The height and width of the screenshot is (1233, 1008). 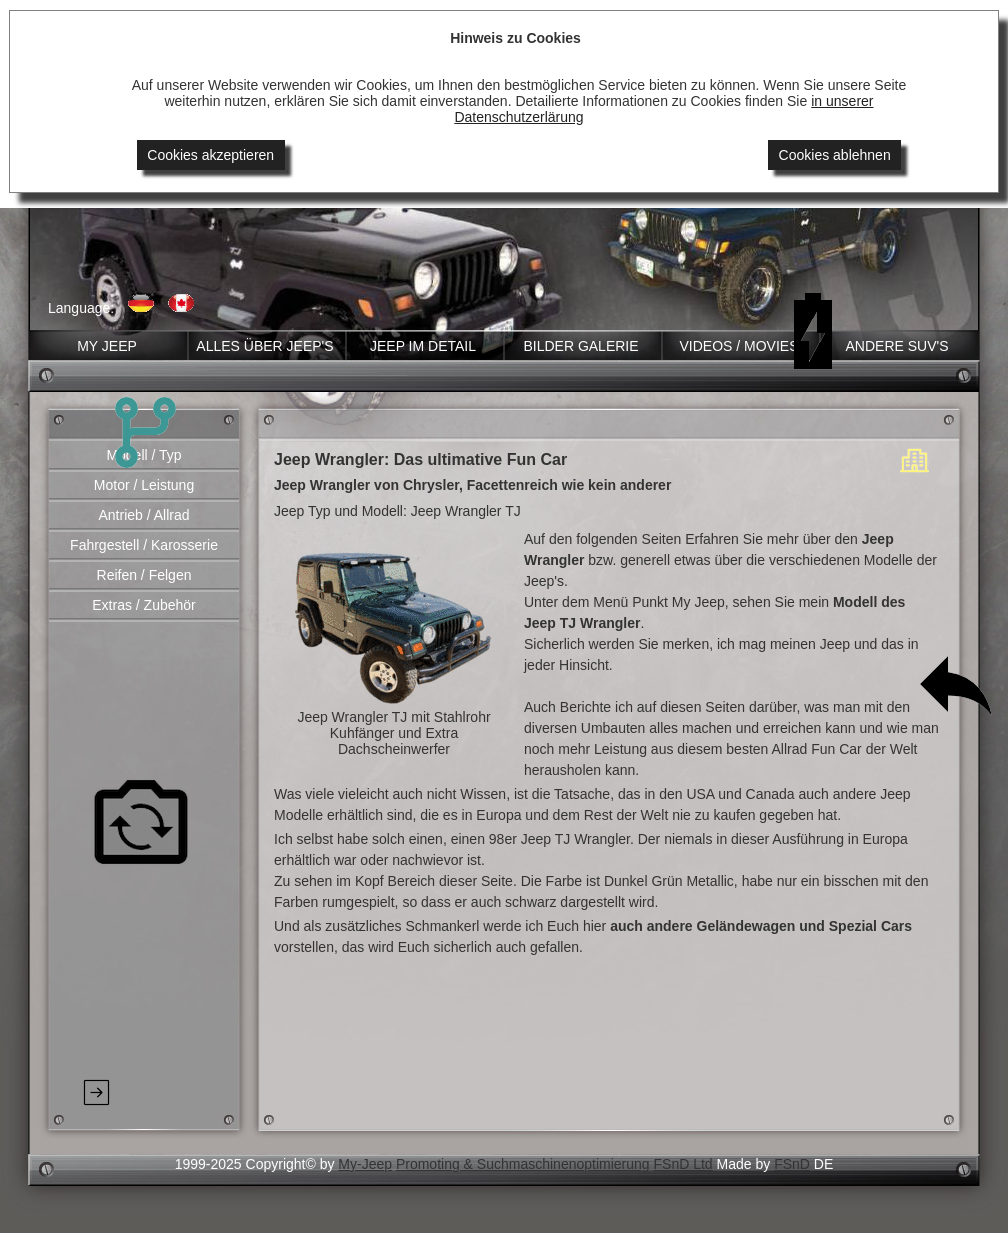 What do you see at coordinates (96, 1092) in the screenshot?
I see `navigate to the next item or screen` at bounding box center [96, 1092].